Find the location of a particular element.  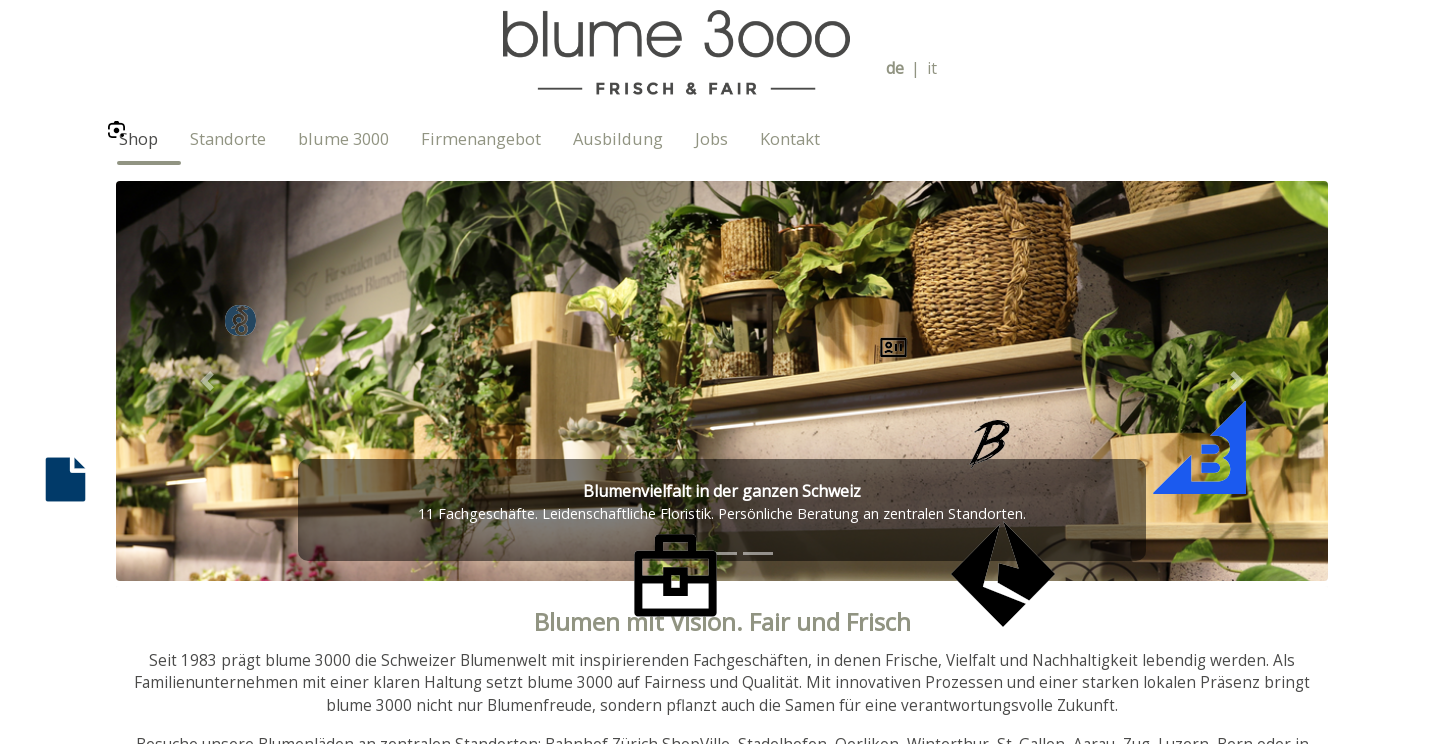

open google lens to search with your camera is located at coordinates (116, 129).